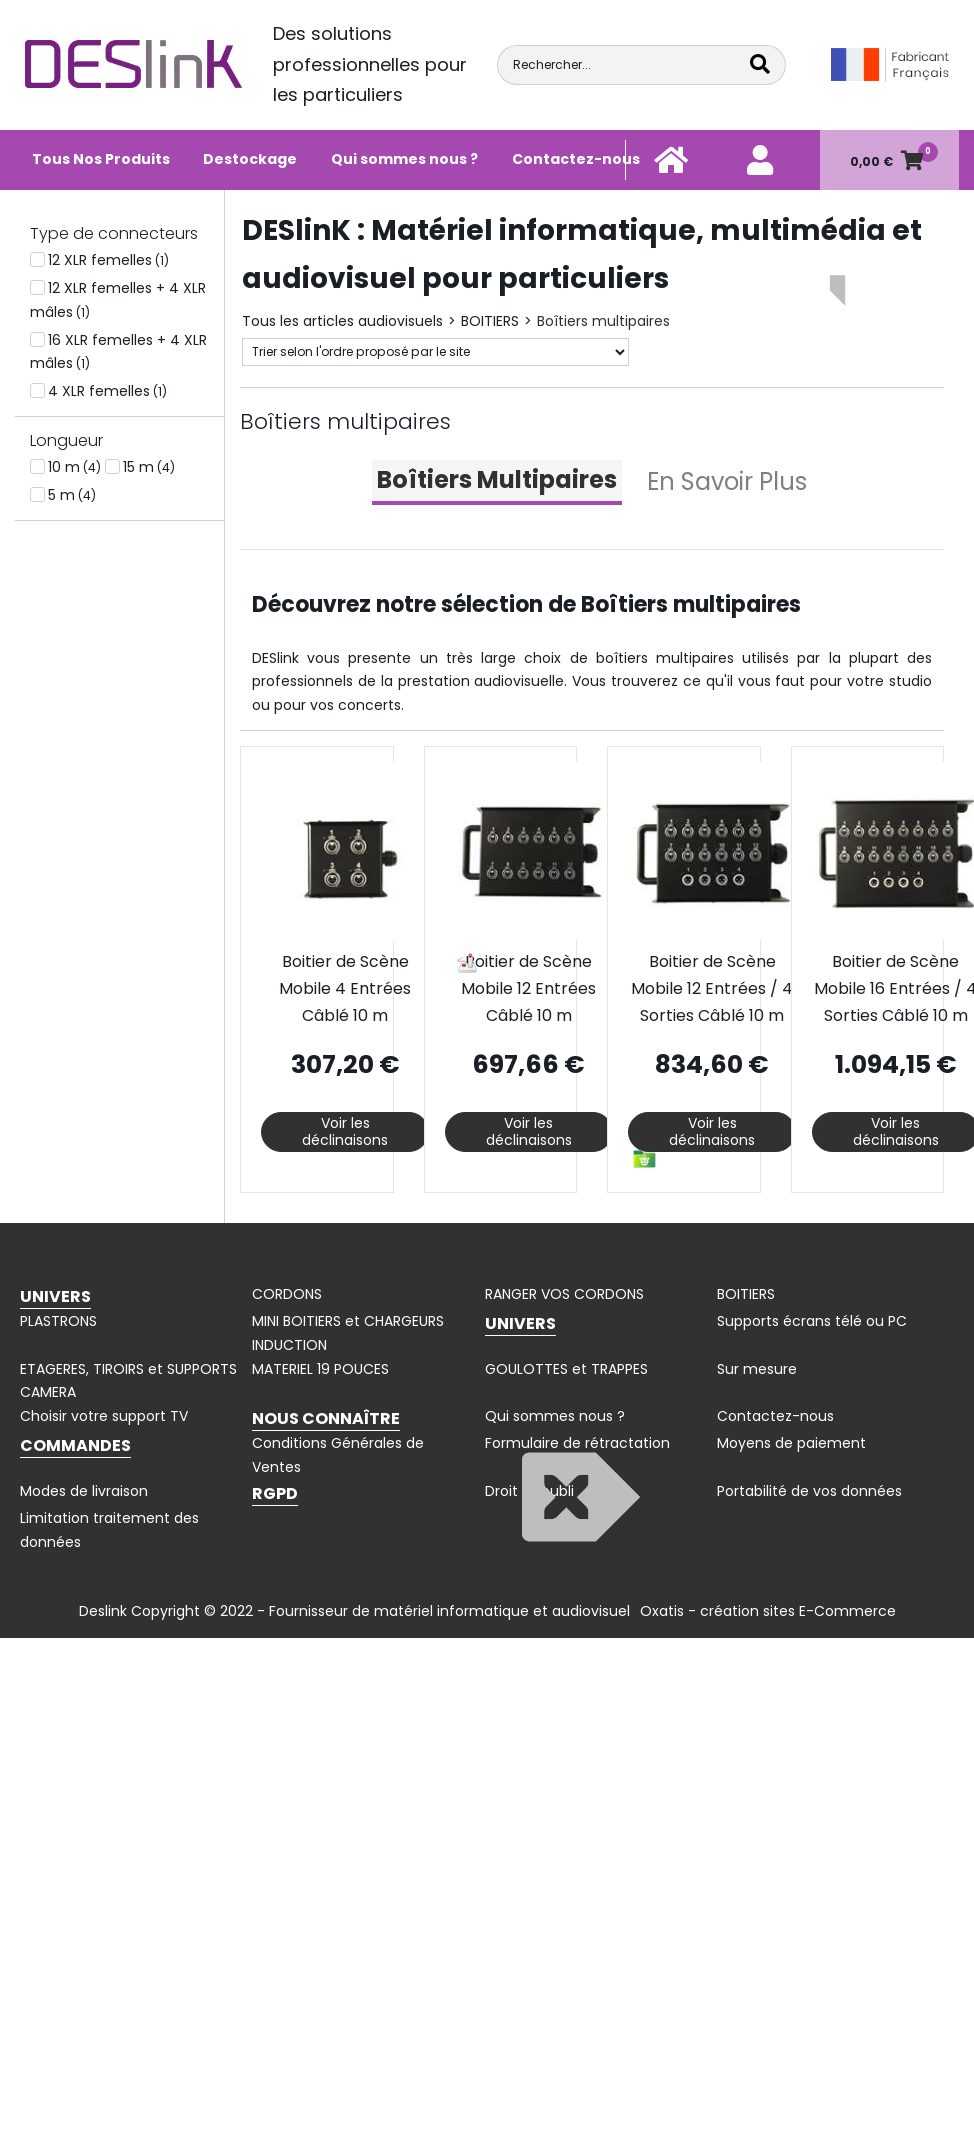 Image resolution: width=974 pixels, height=2151 pixels. I want to click on open games and entertainment applications, so click(467, 963).